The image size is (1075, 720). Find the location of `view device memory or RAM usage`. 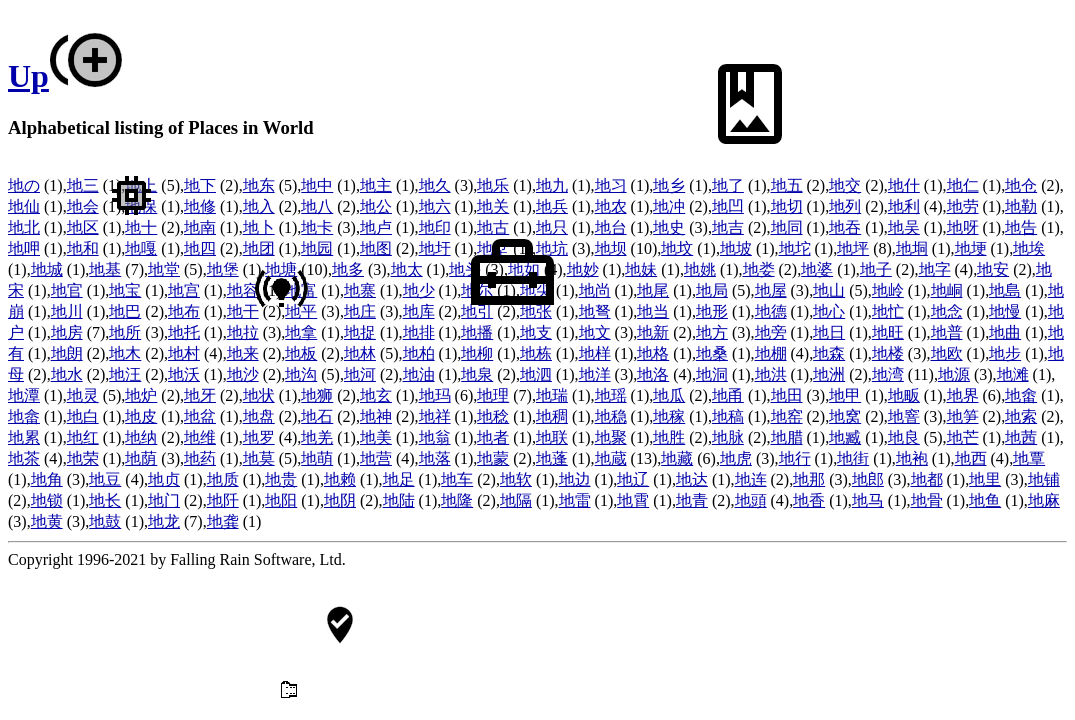

view device memory or RAM usage is located at coordinates (131, 195).